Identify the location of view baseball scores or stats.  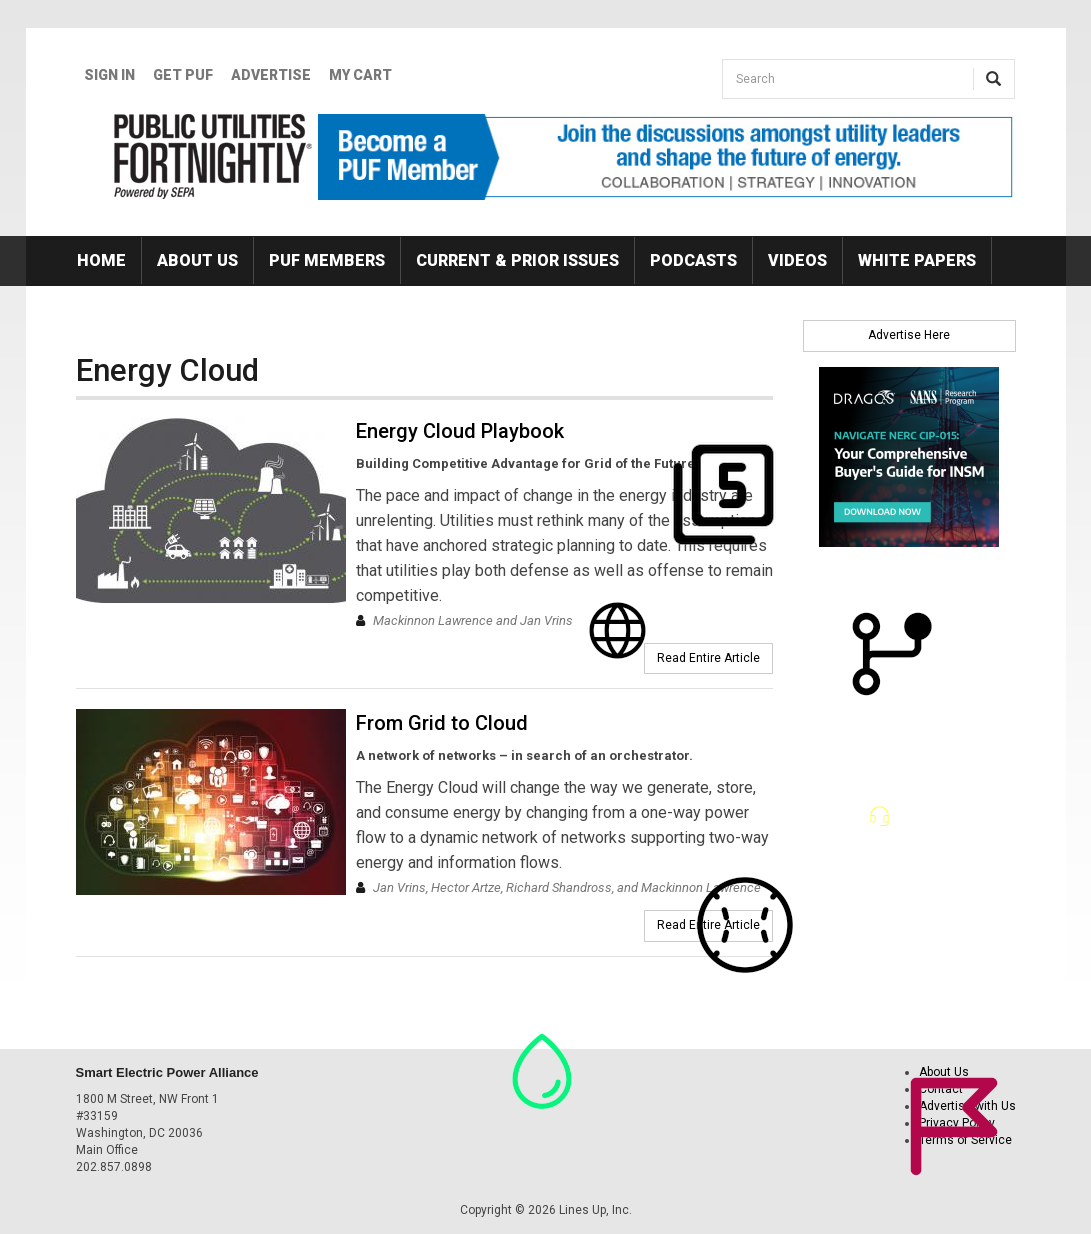
(745, 925).